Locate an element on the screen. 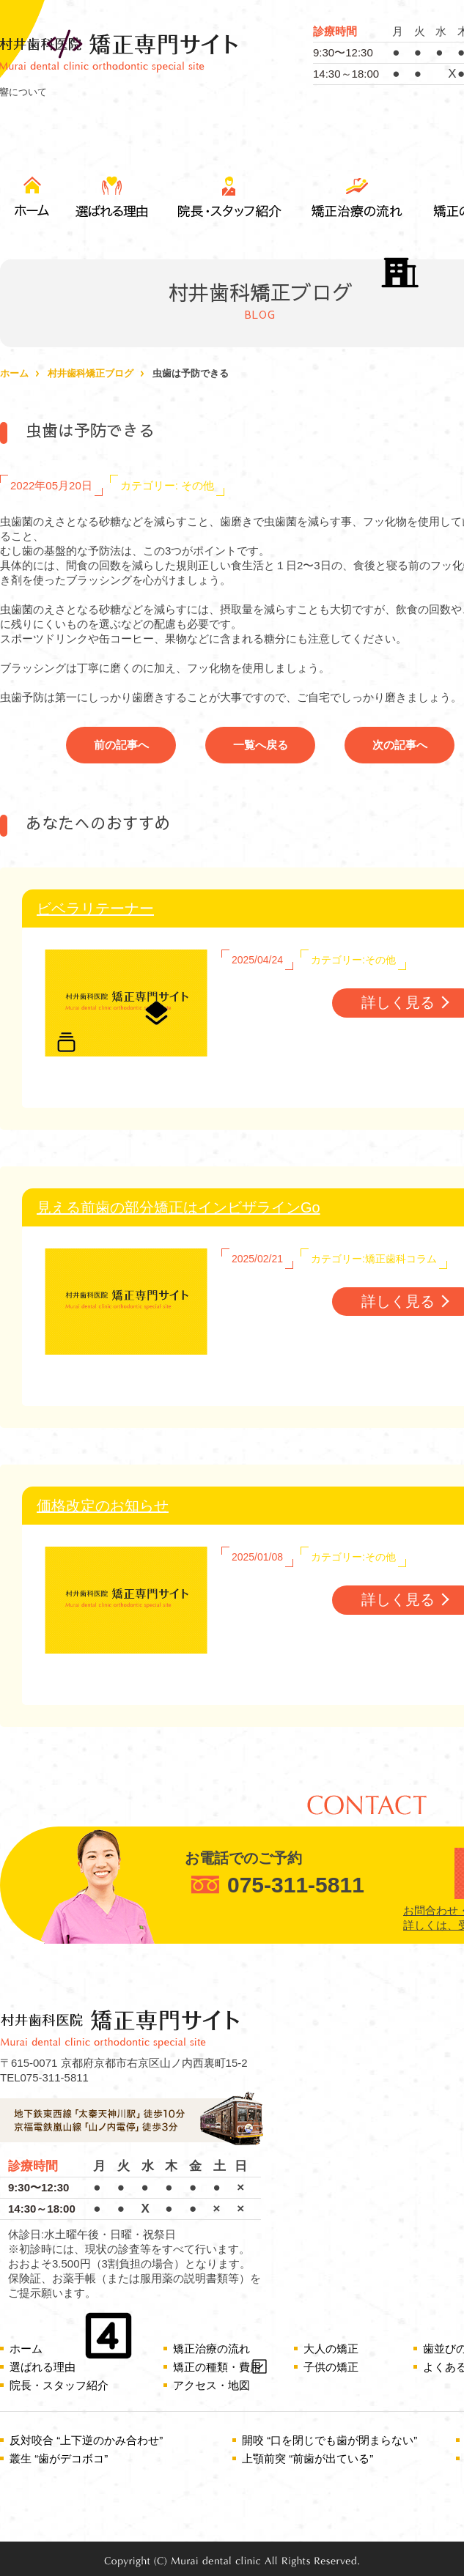 The width and height of the screenshot is (464, 2576). view office or workplace location is located at coordinates (399, 273).